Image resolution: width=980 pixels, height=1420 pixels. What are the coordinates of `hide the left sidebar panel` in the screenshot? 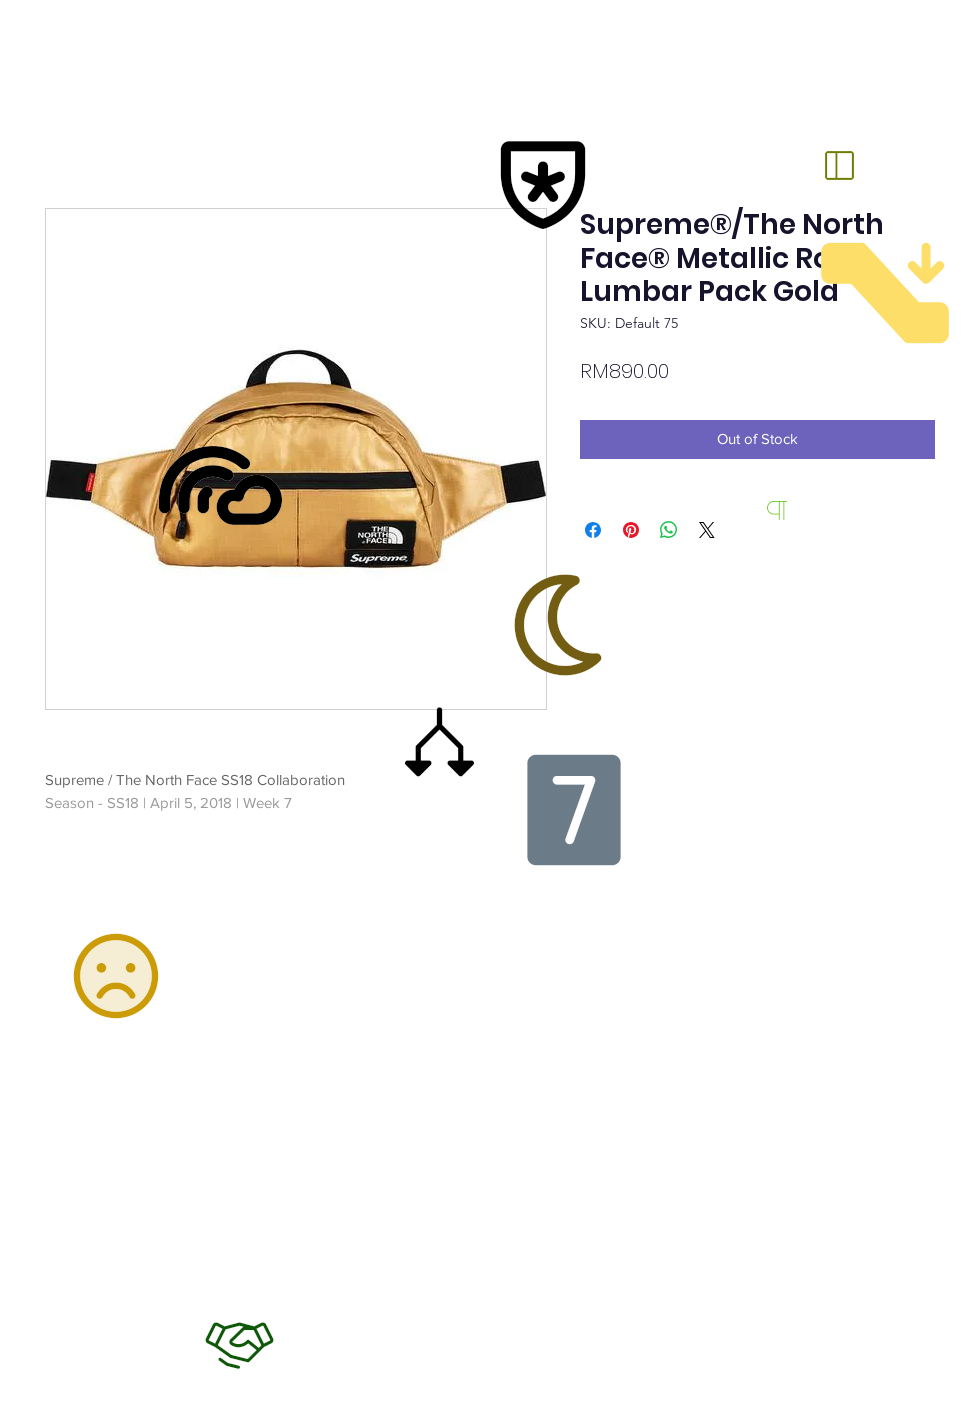 It's located at (839, 165).